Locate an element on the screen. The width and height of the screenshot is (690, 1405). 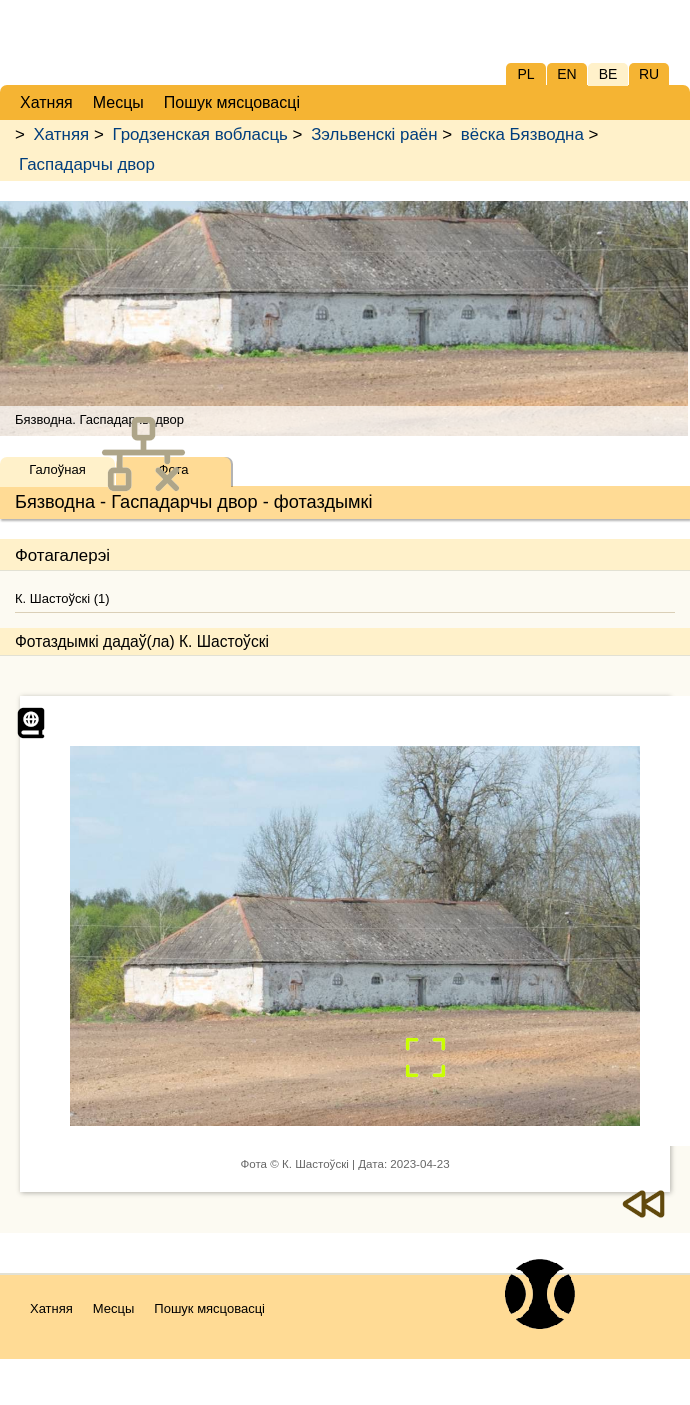
expand to fullscreen mode is located at coordinates (425, 1057).